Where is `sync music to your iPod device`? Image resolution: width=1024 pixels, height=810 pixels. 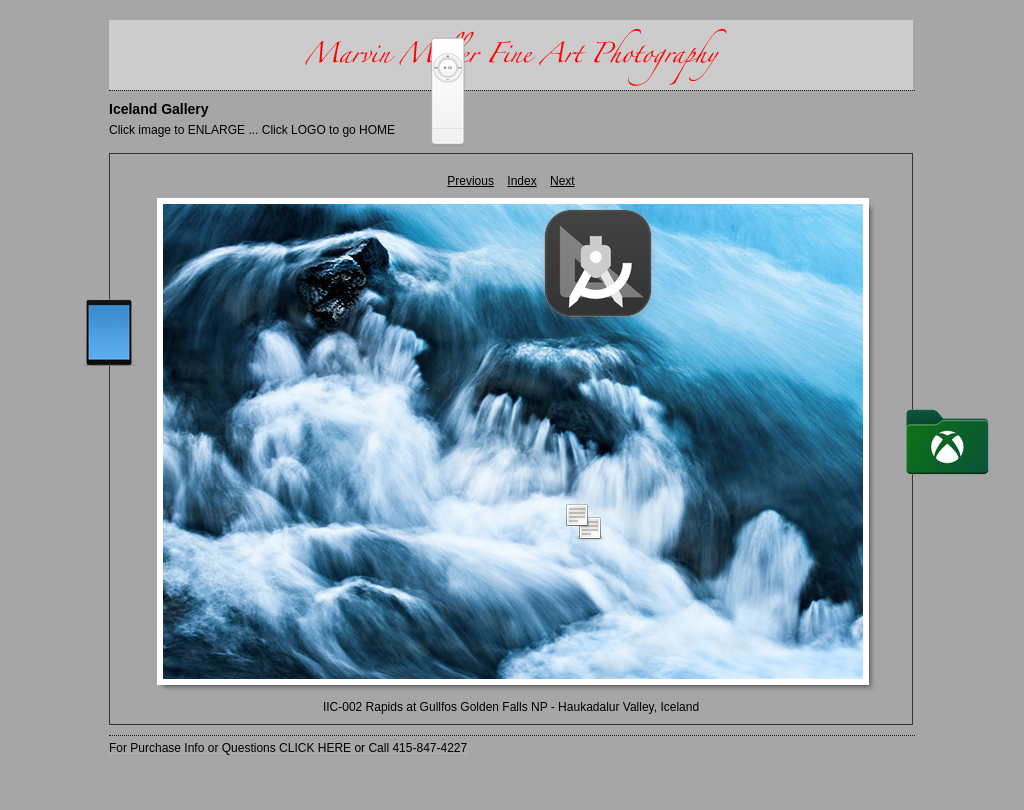
sync music to your iPod device is located at coordinates (447, 92).